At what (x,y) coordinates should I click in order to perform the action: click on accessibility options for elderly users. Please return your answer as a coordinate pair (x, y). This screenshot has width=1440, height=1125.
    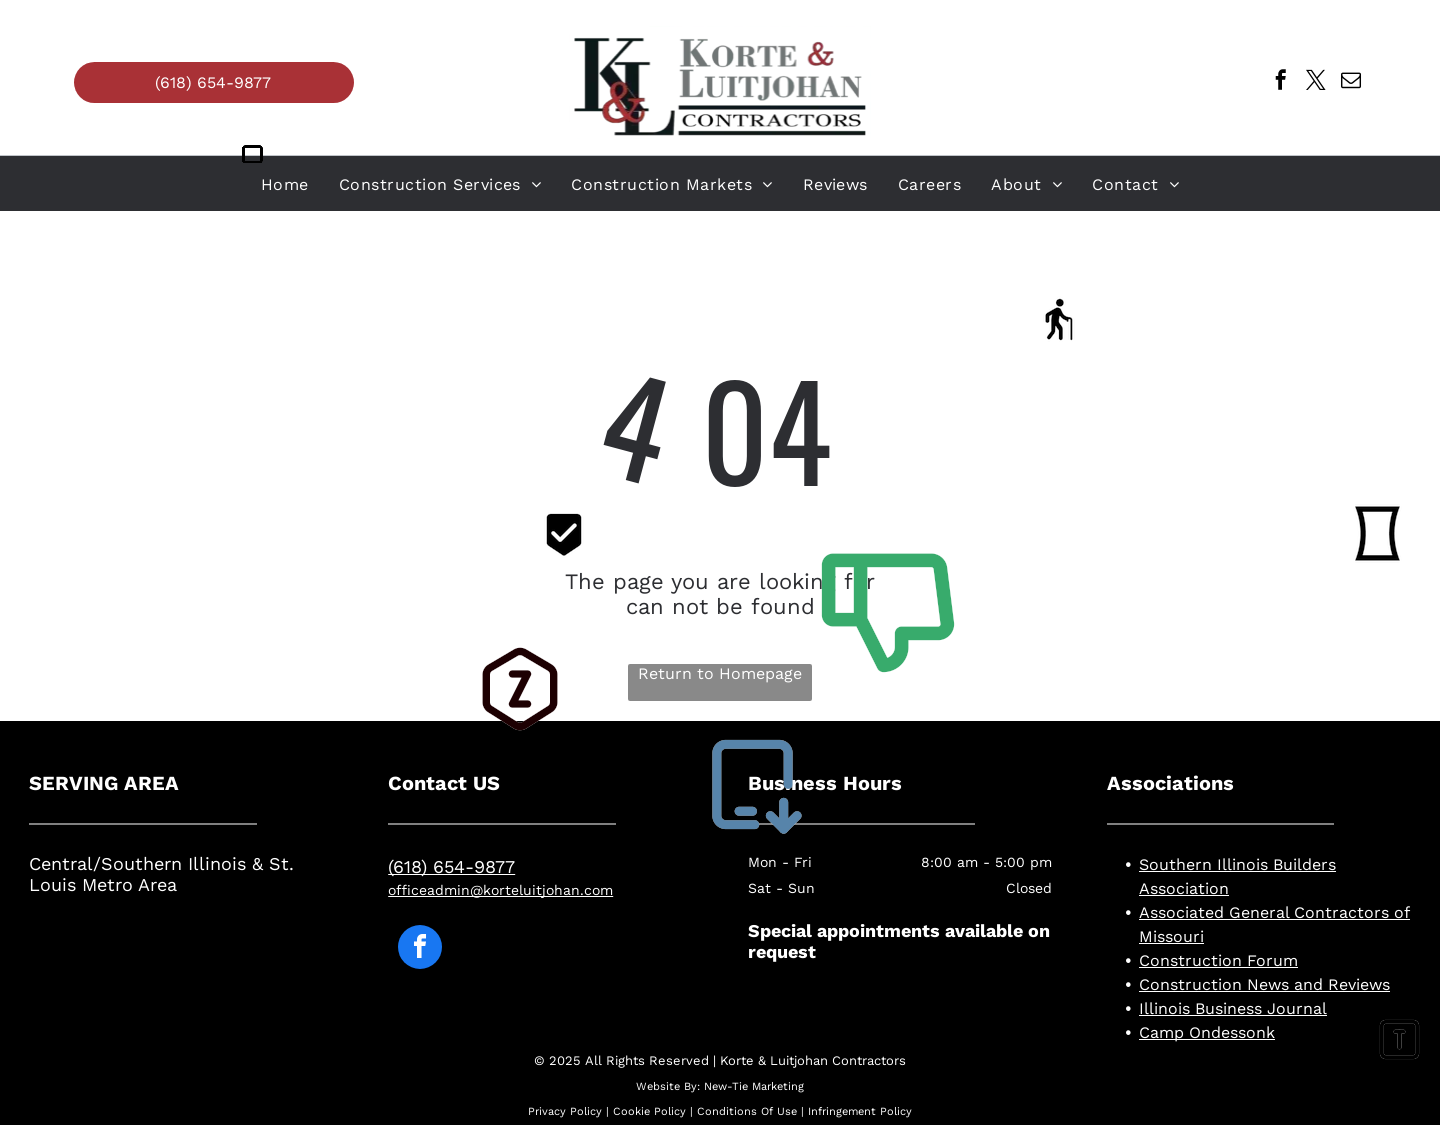
    Looking at the image, I should click on (1057, 319).